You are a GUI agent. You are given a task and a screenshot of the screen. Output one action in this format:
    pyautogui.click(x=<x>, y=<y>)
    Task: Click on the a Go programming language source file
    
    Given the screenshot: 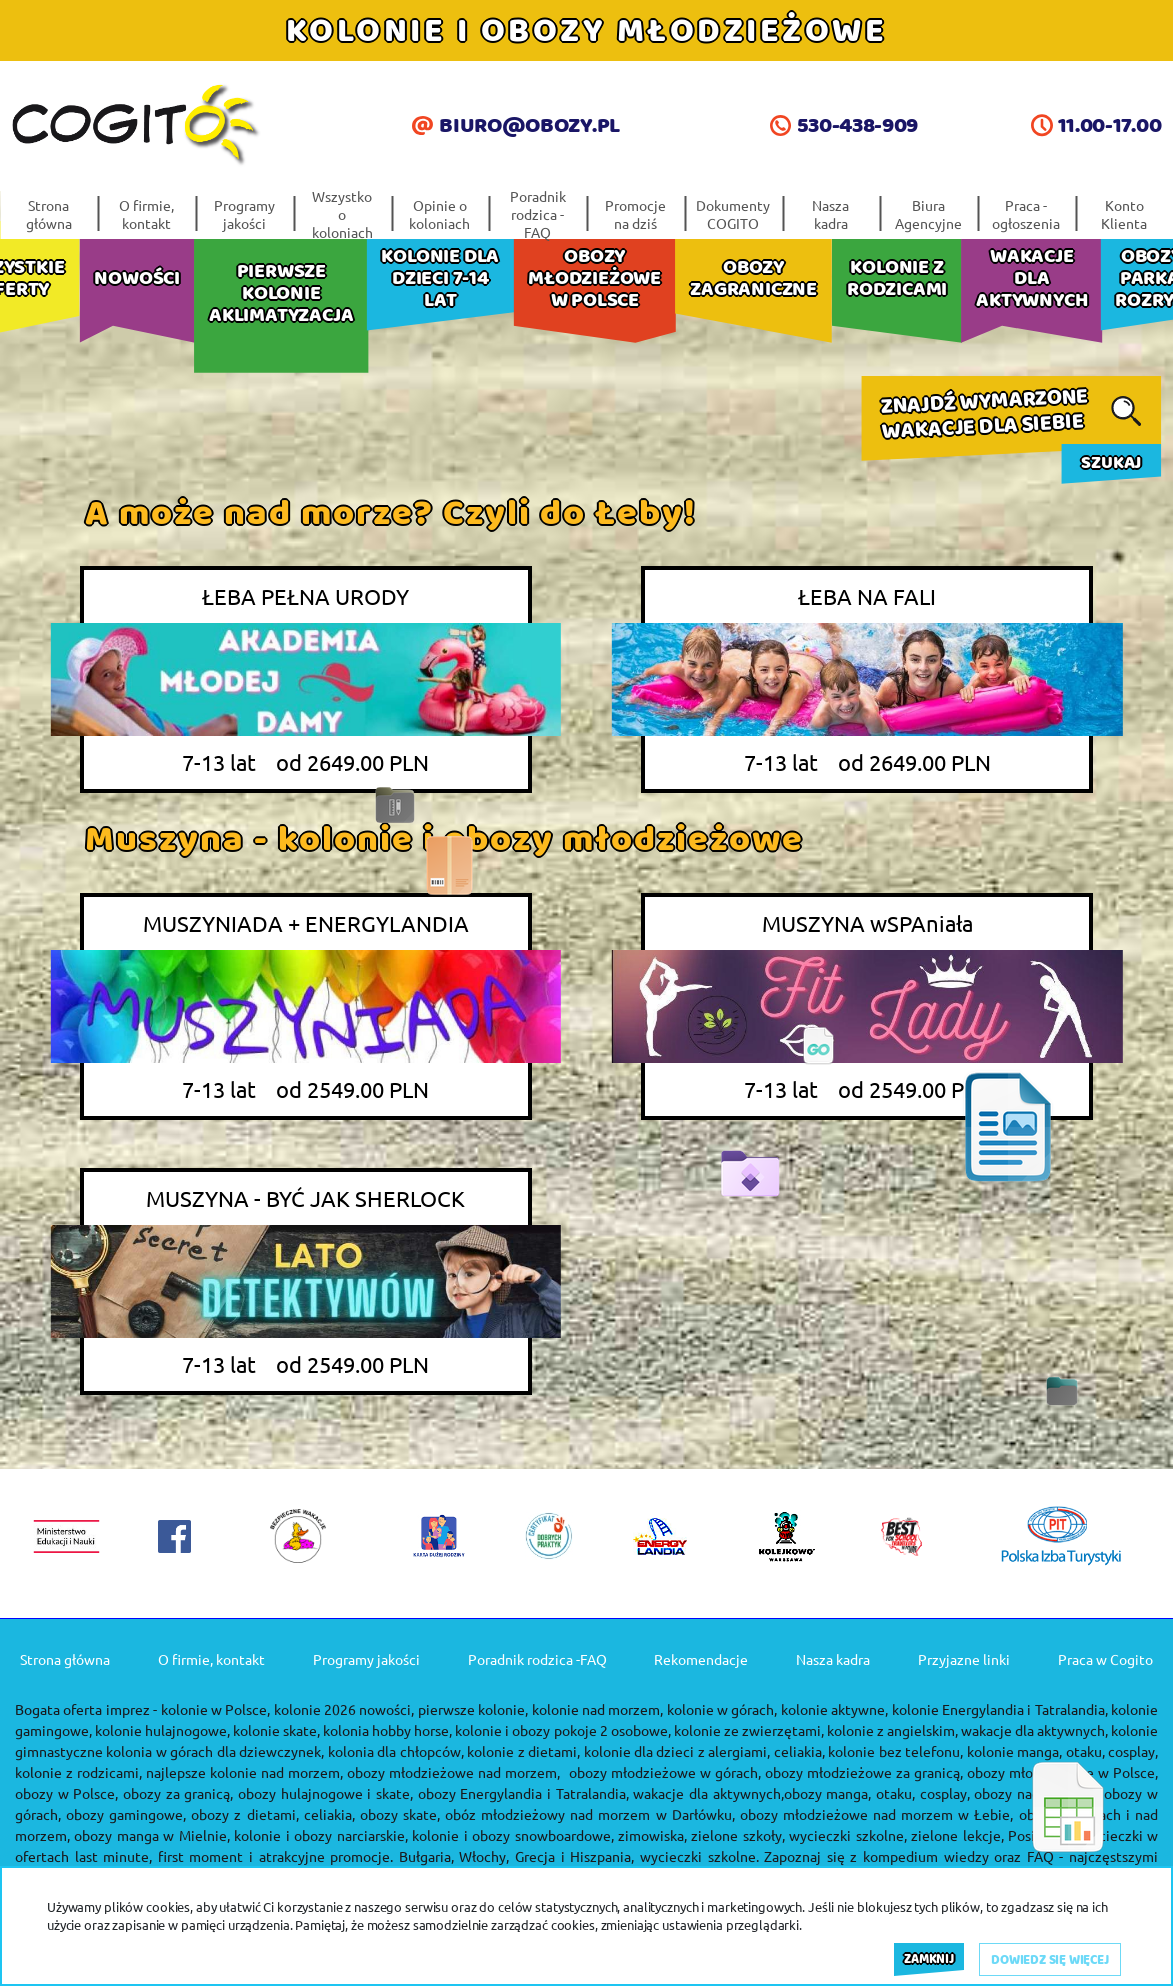 What is the action you would take?
    pyautogui.click(x=818, y=1045)
    